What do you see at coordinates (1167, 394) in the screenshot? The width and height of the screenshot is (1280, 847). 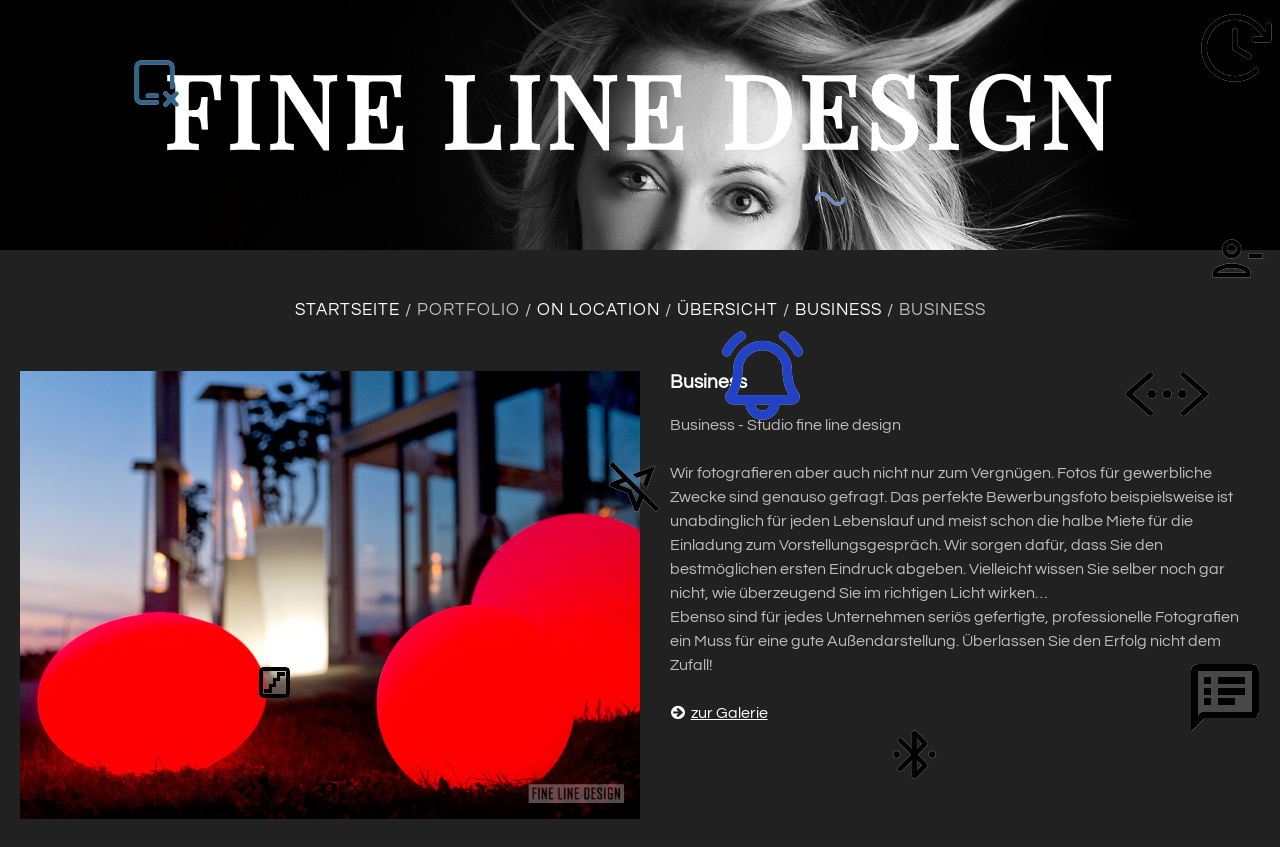 I see `indicates code is processing or compiling` at bounding box center [1167, 394].